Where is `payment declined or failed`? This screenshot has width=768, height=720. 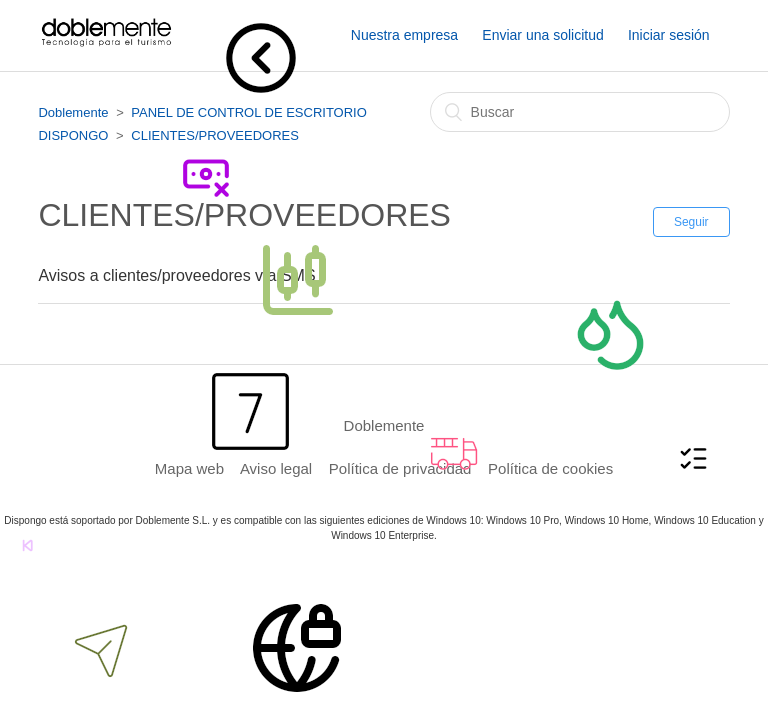
payment declined or failed is located at coordinates (206, 174).